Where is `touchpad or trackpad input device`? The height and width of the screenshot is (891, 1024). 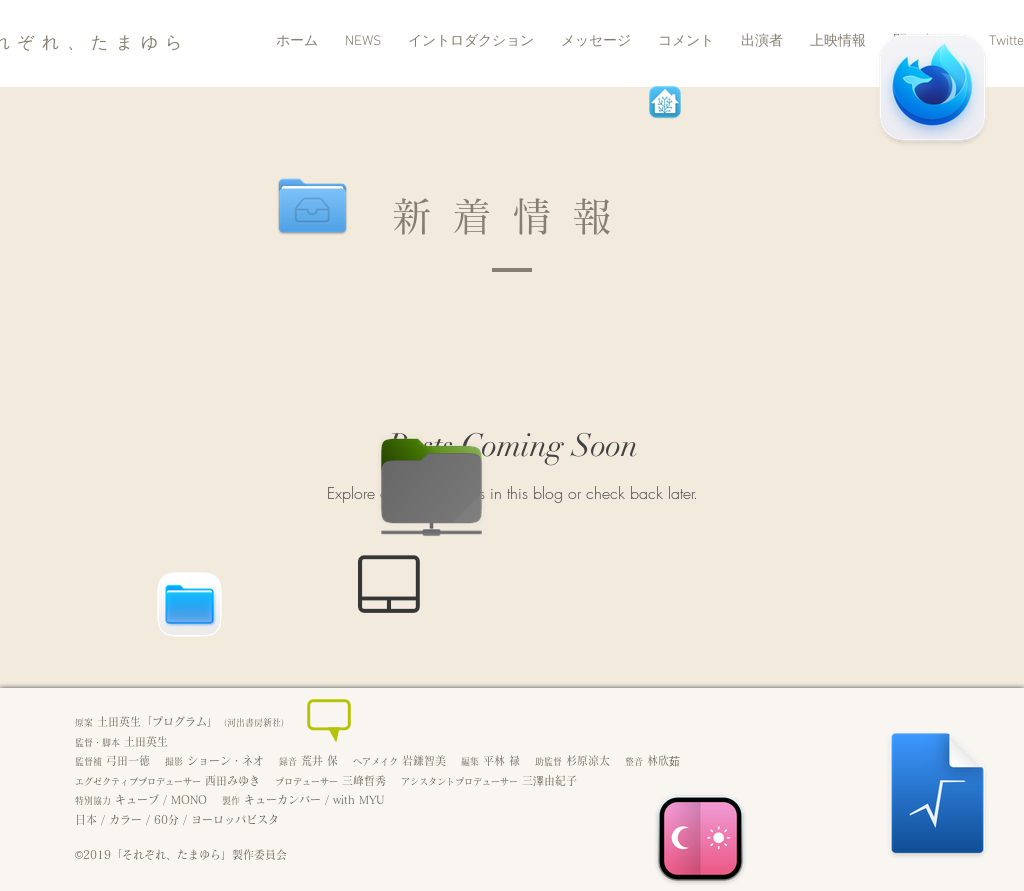
touchpad or trackpad input device is located at coordinates (391, 584).